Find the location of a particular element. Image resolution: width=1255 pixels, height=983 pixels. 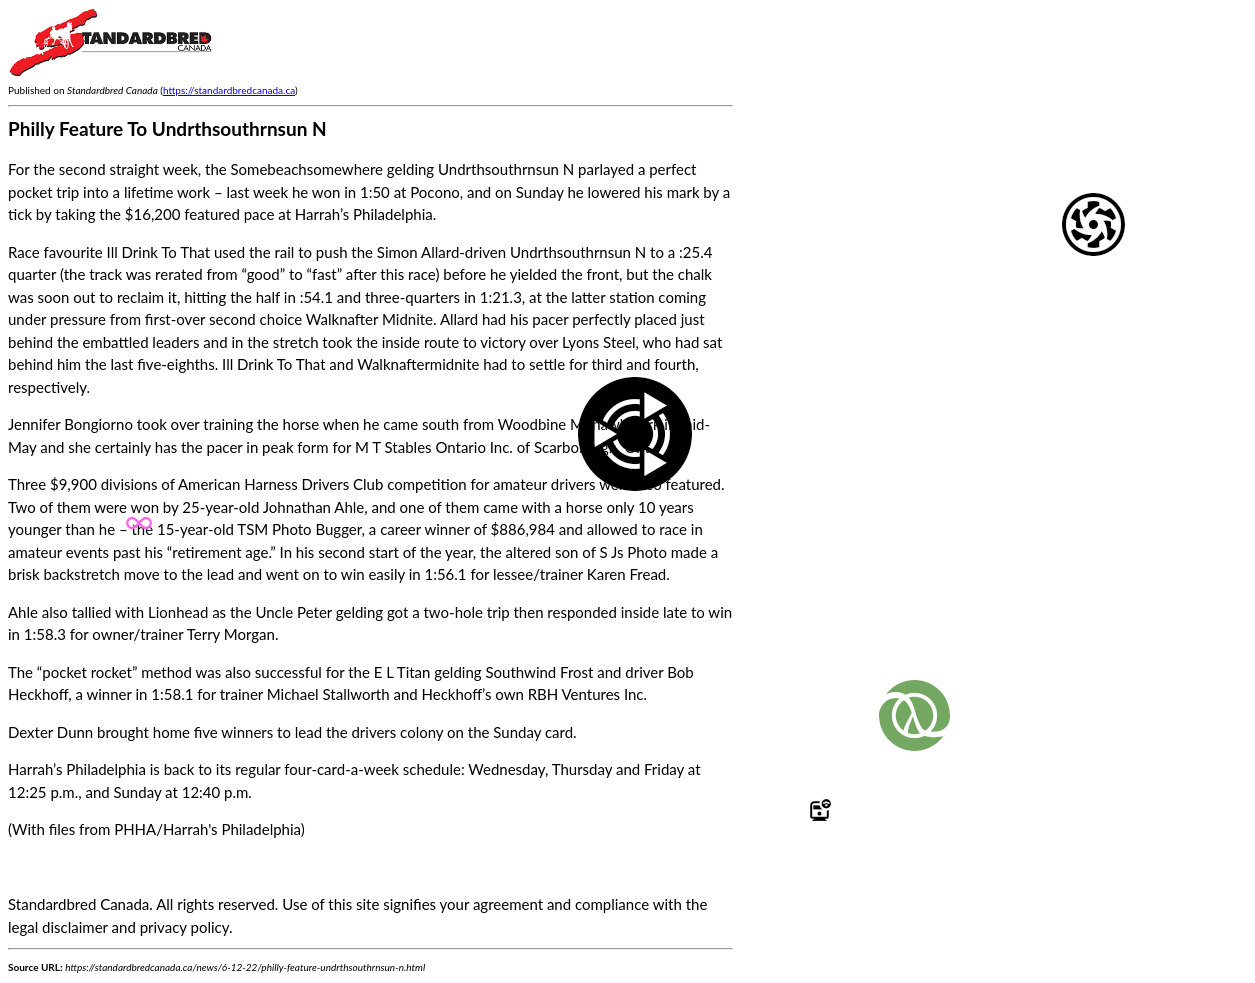

connect to onboard train wifi is located at coordinates (819, 810).